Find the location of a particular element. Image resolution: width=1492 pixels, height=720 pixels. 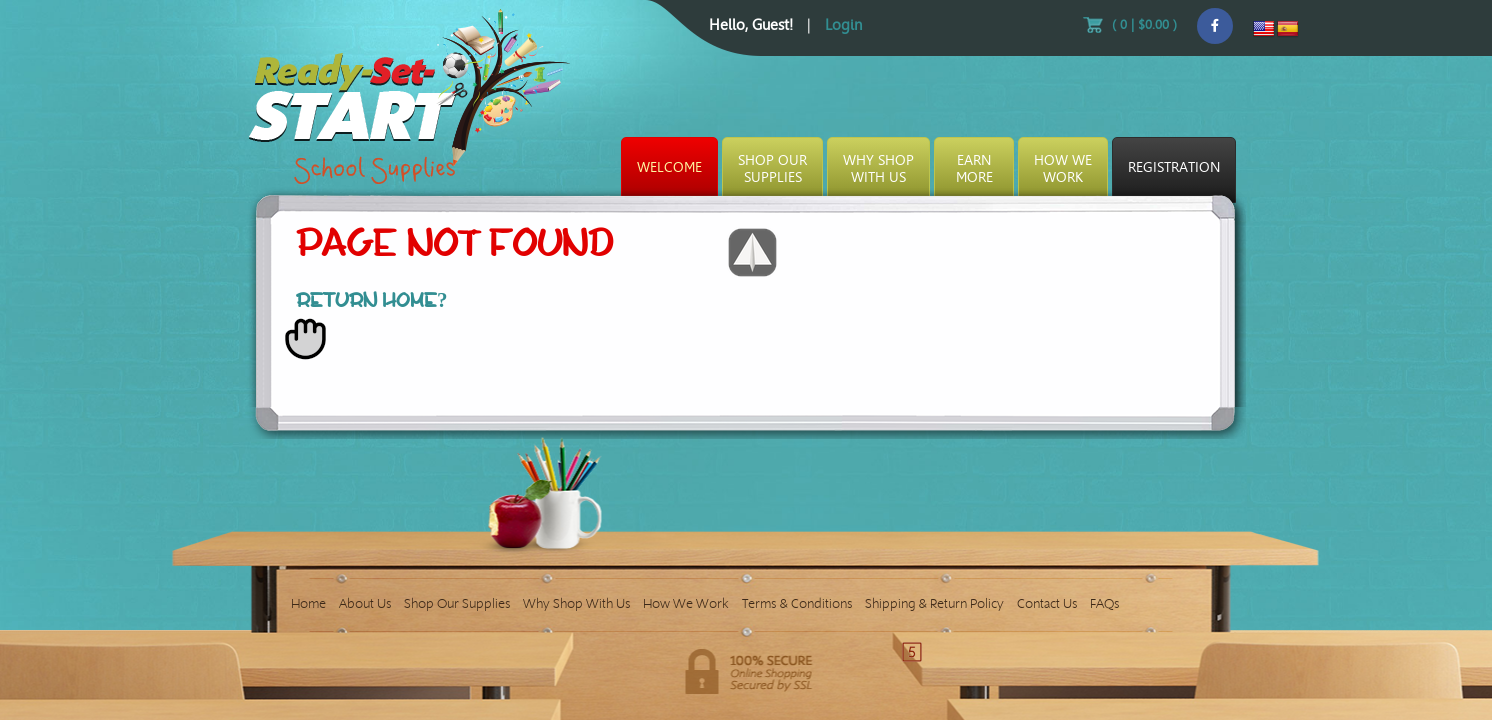

indicates step 5 in a numbered sequence is located at coordinates (912, 652).